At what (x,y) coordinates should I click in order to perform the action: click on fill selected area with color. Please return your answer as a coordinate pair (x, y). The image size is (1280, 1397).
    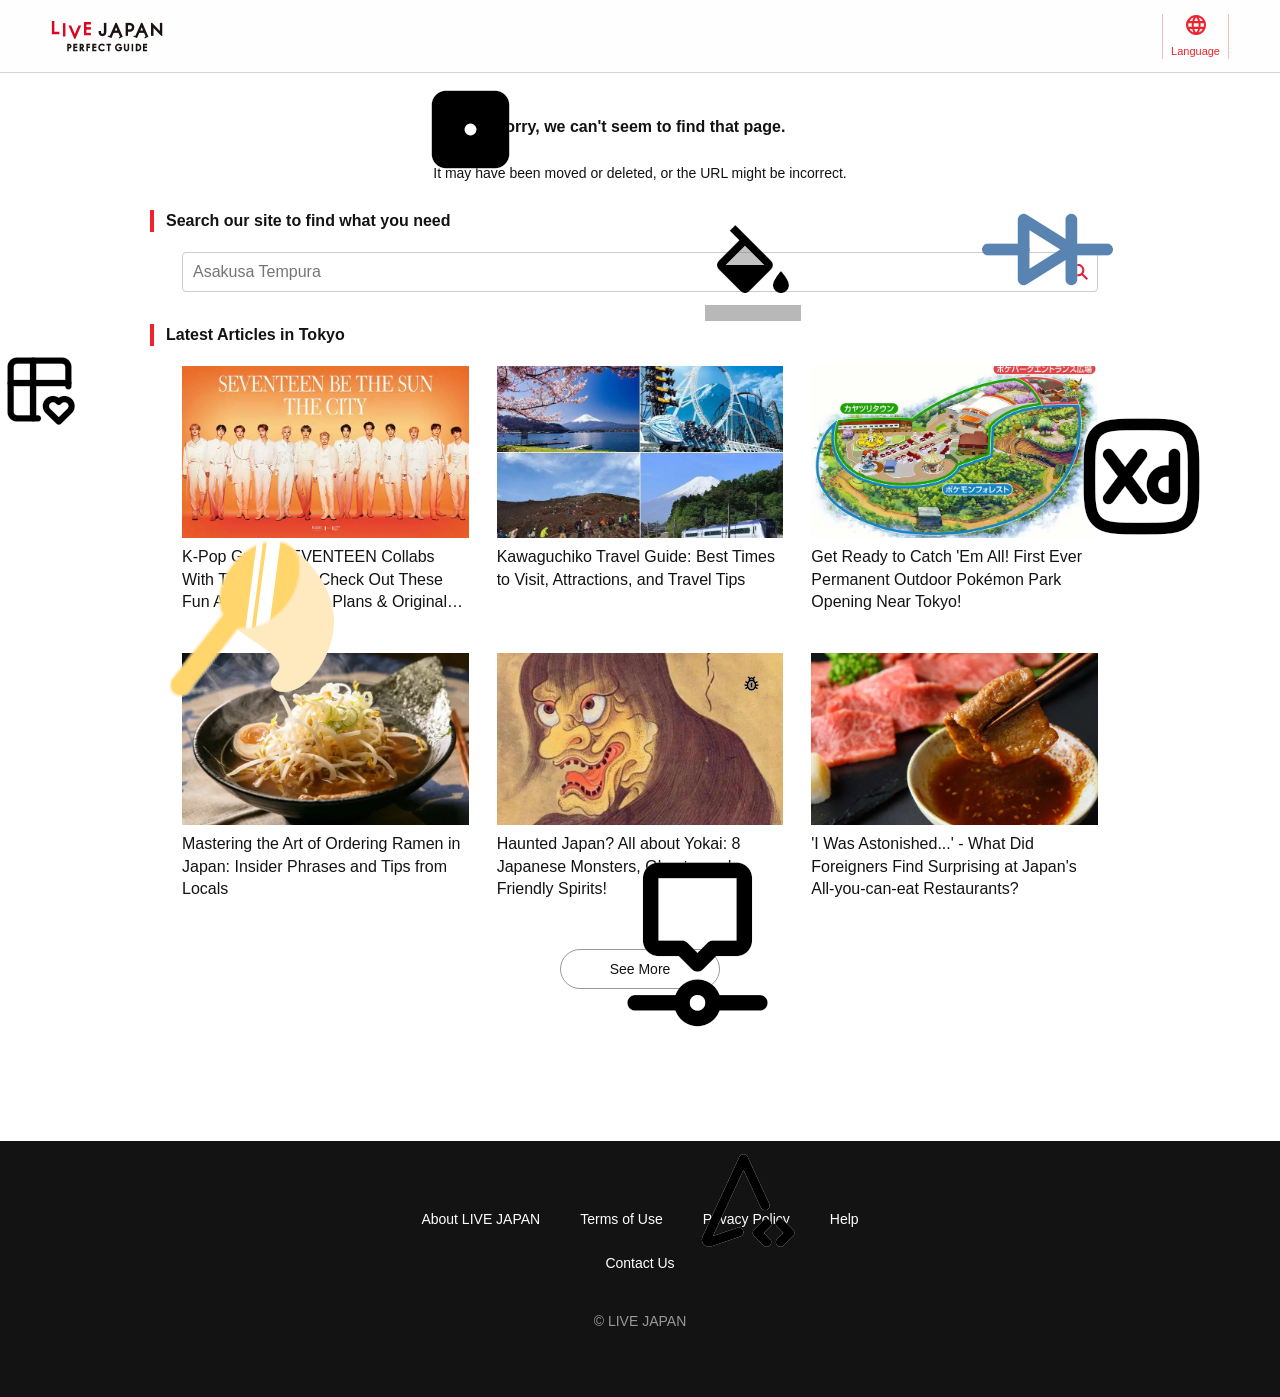
    Looking at the image, I should click on (753, 273).